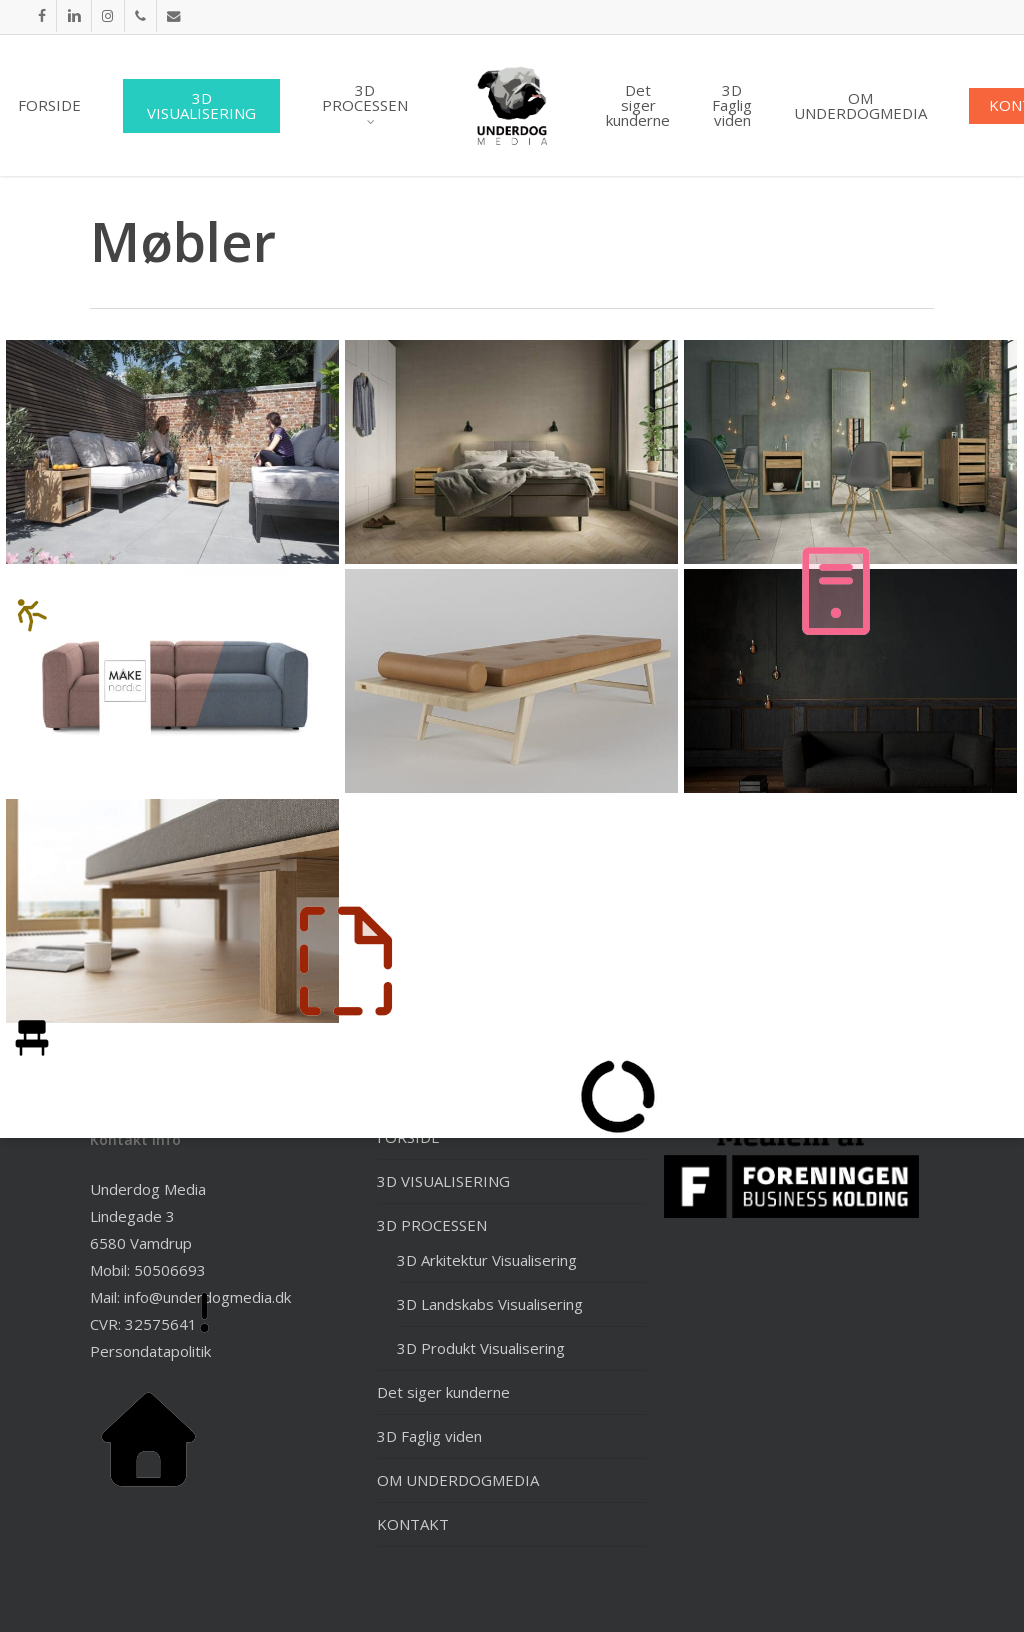  I want to click on browse furniture or seating options, so click(32, 1038).